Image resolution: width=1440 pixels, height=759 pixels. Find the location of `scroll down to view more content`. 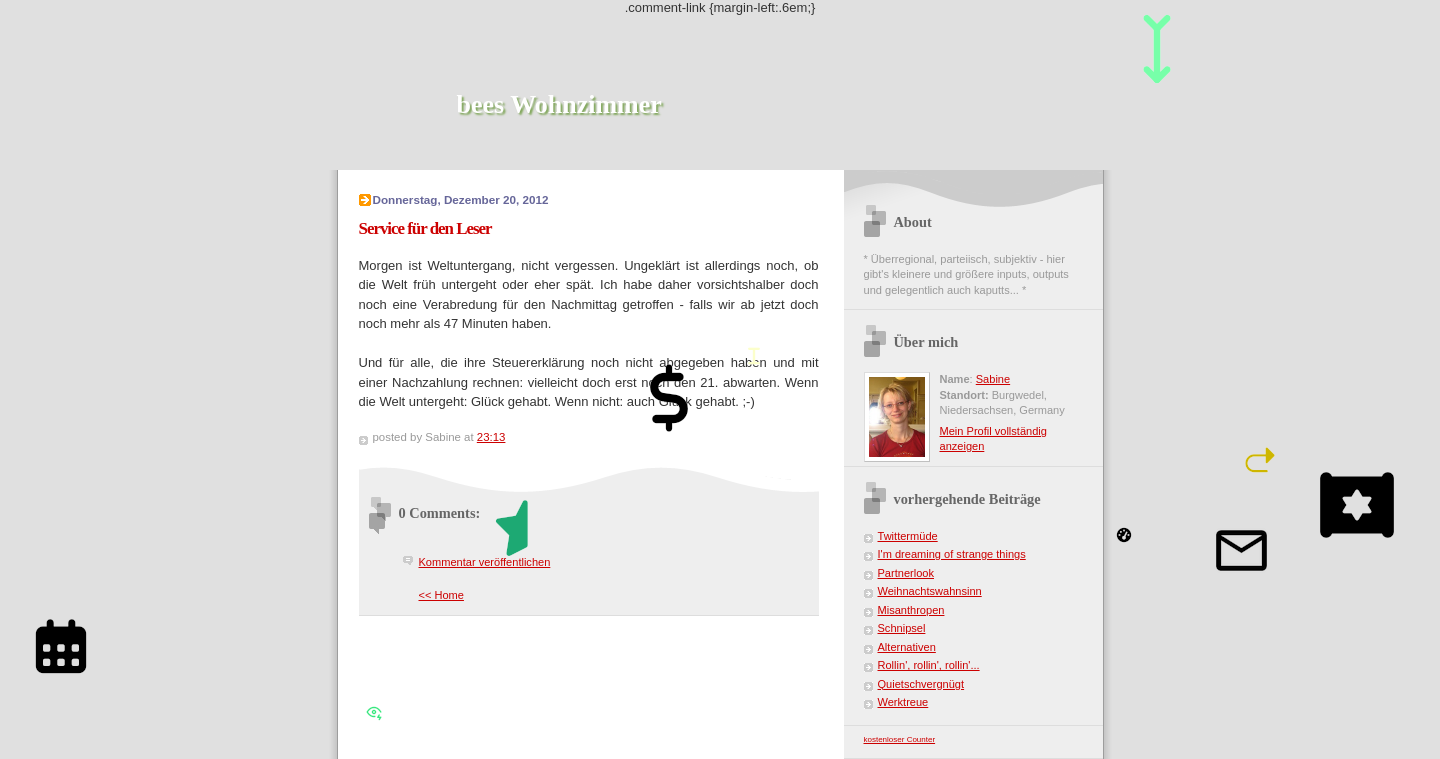

scroll down to view more content is located at coordinates (1157, 49).